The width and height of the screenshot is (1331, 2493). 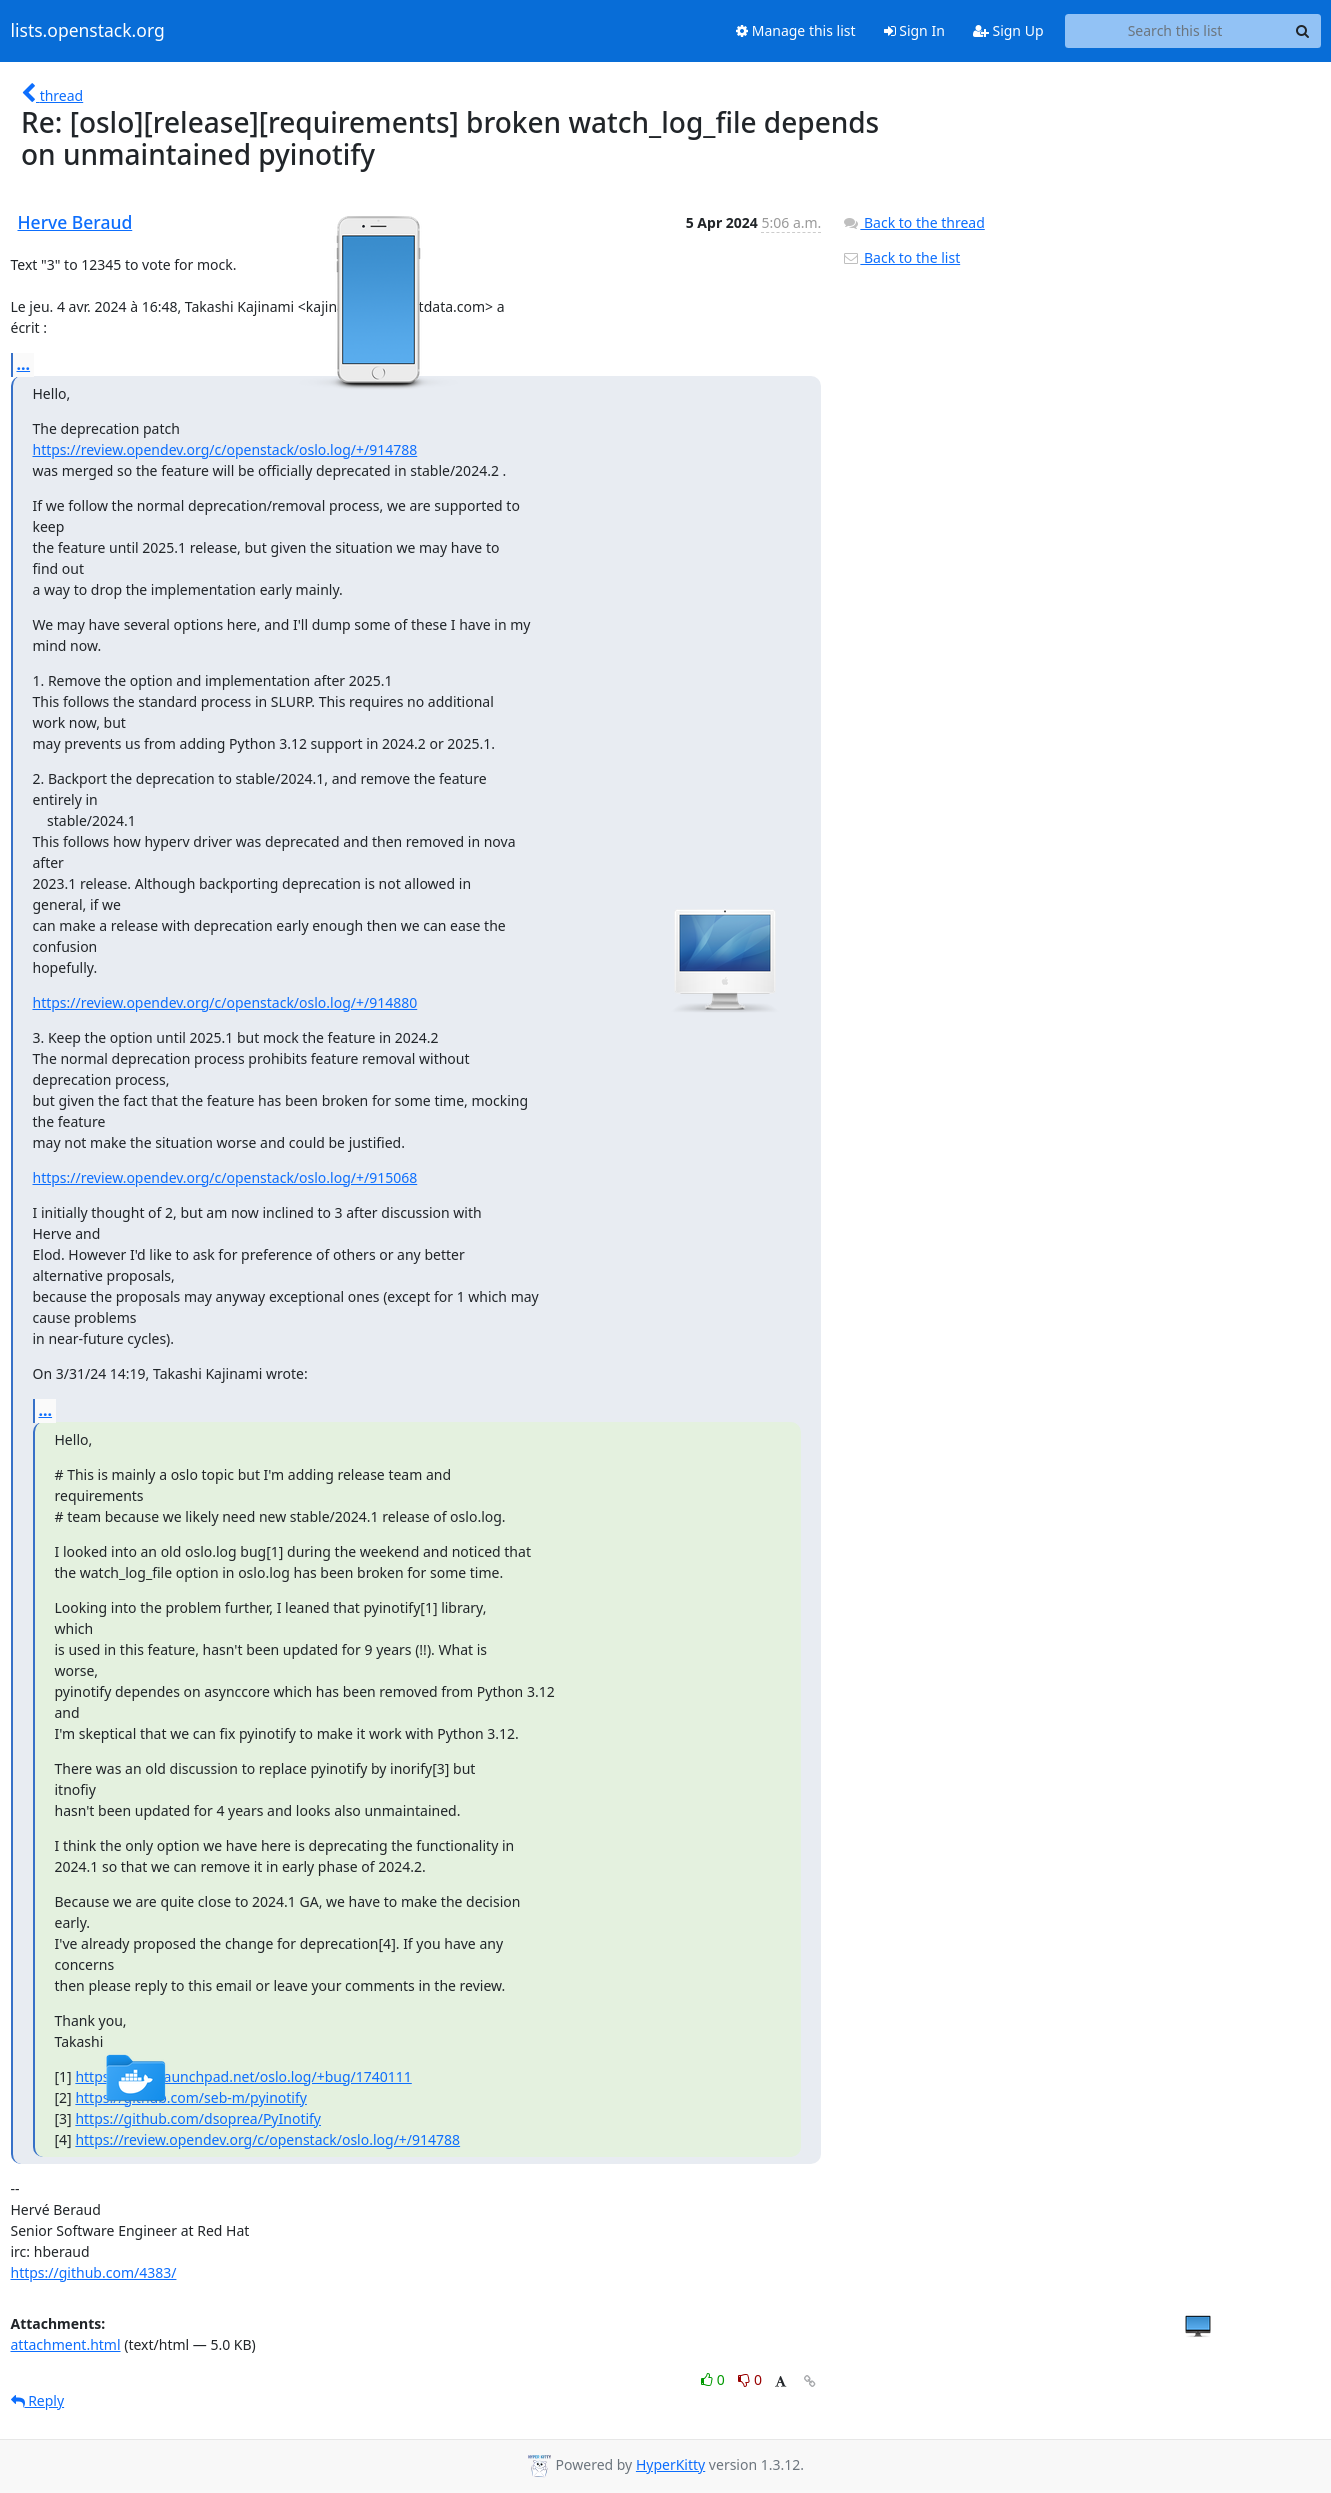 What do you see at coordinates (135, 2079) in the screenshot?
I see `open folder containing docker projects` at bounding box center [135, 2079].